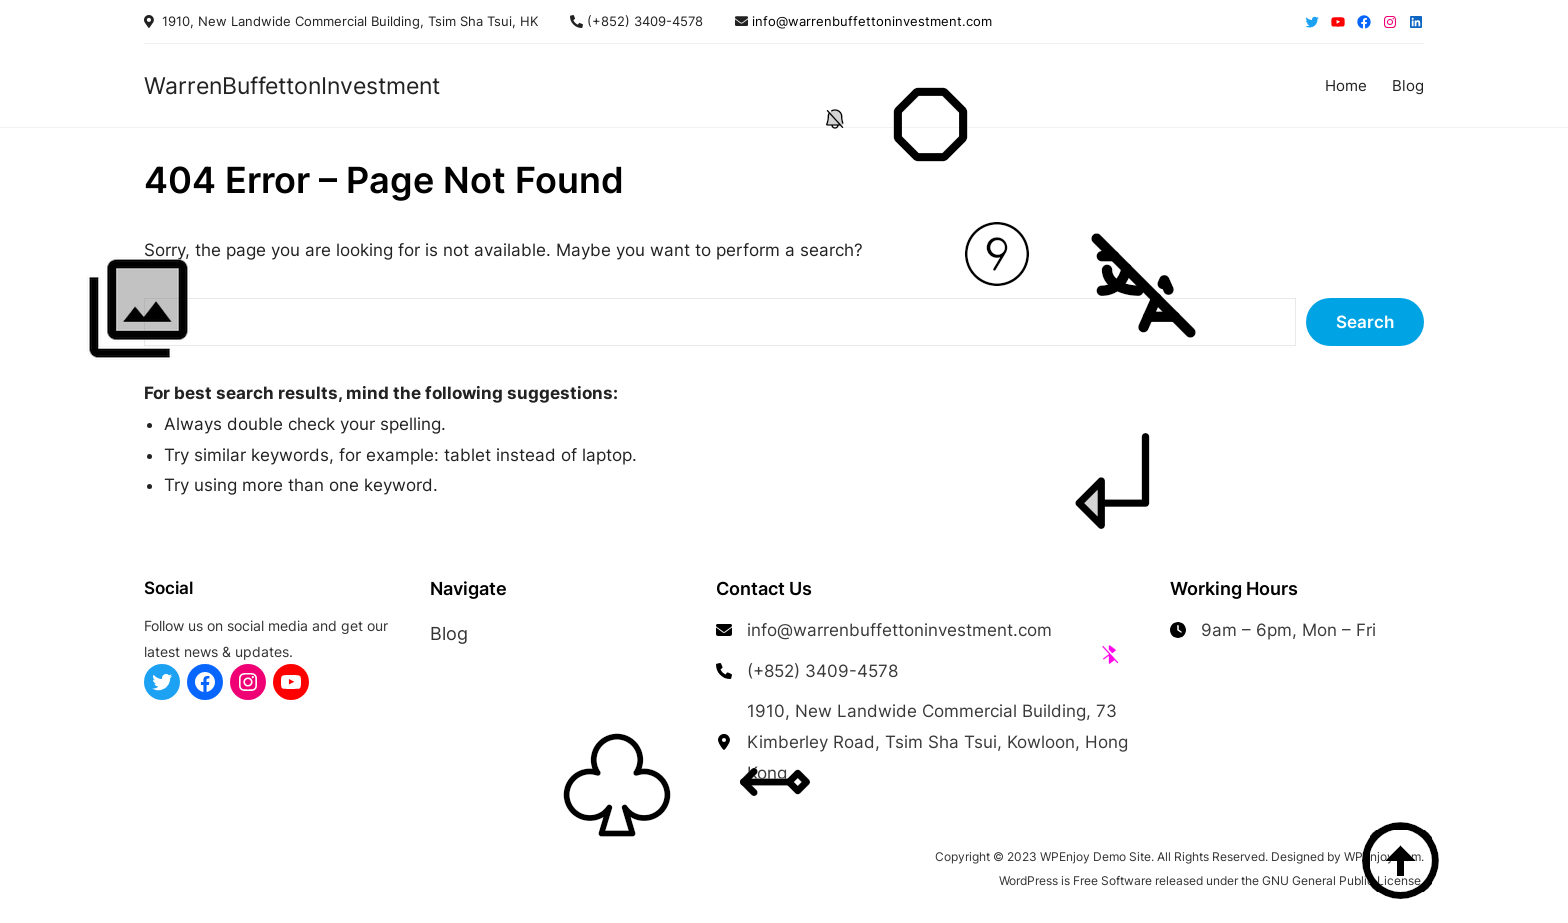  I want to click on upload a file or document, so click(1400, 860).